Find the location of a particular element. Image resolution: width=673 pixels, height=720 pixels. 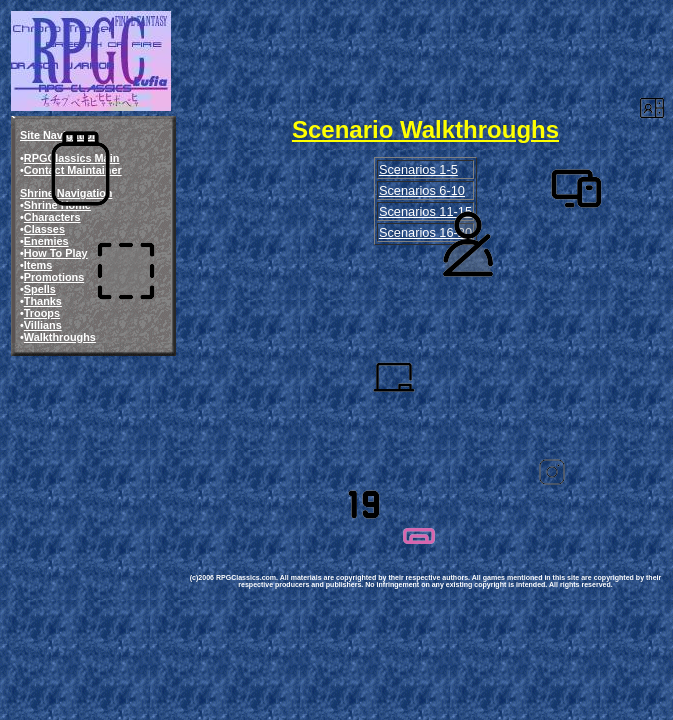

start or join a video conference is located at coordinates (652, 108).